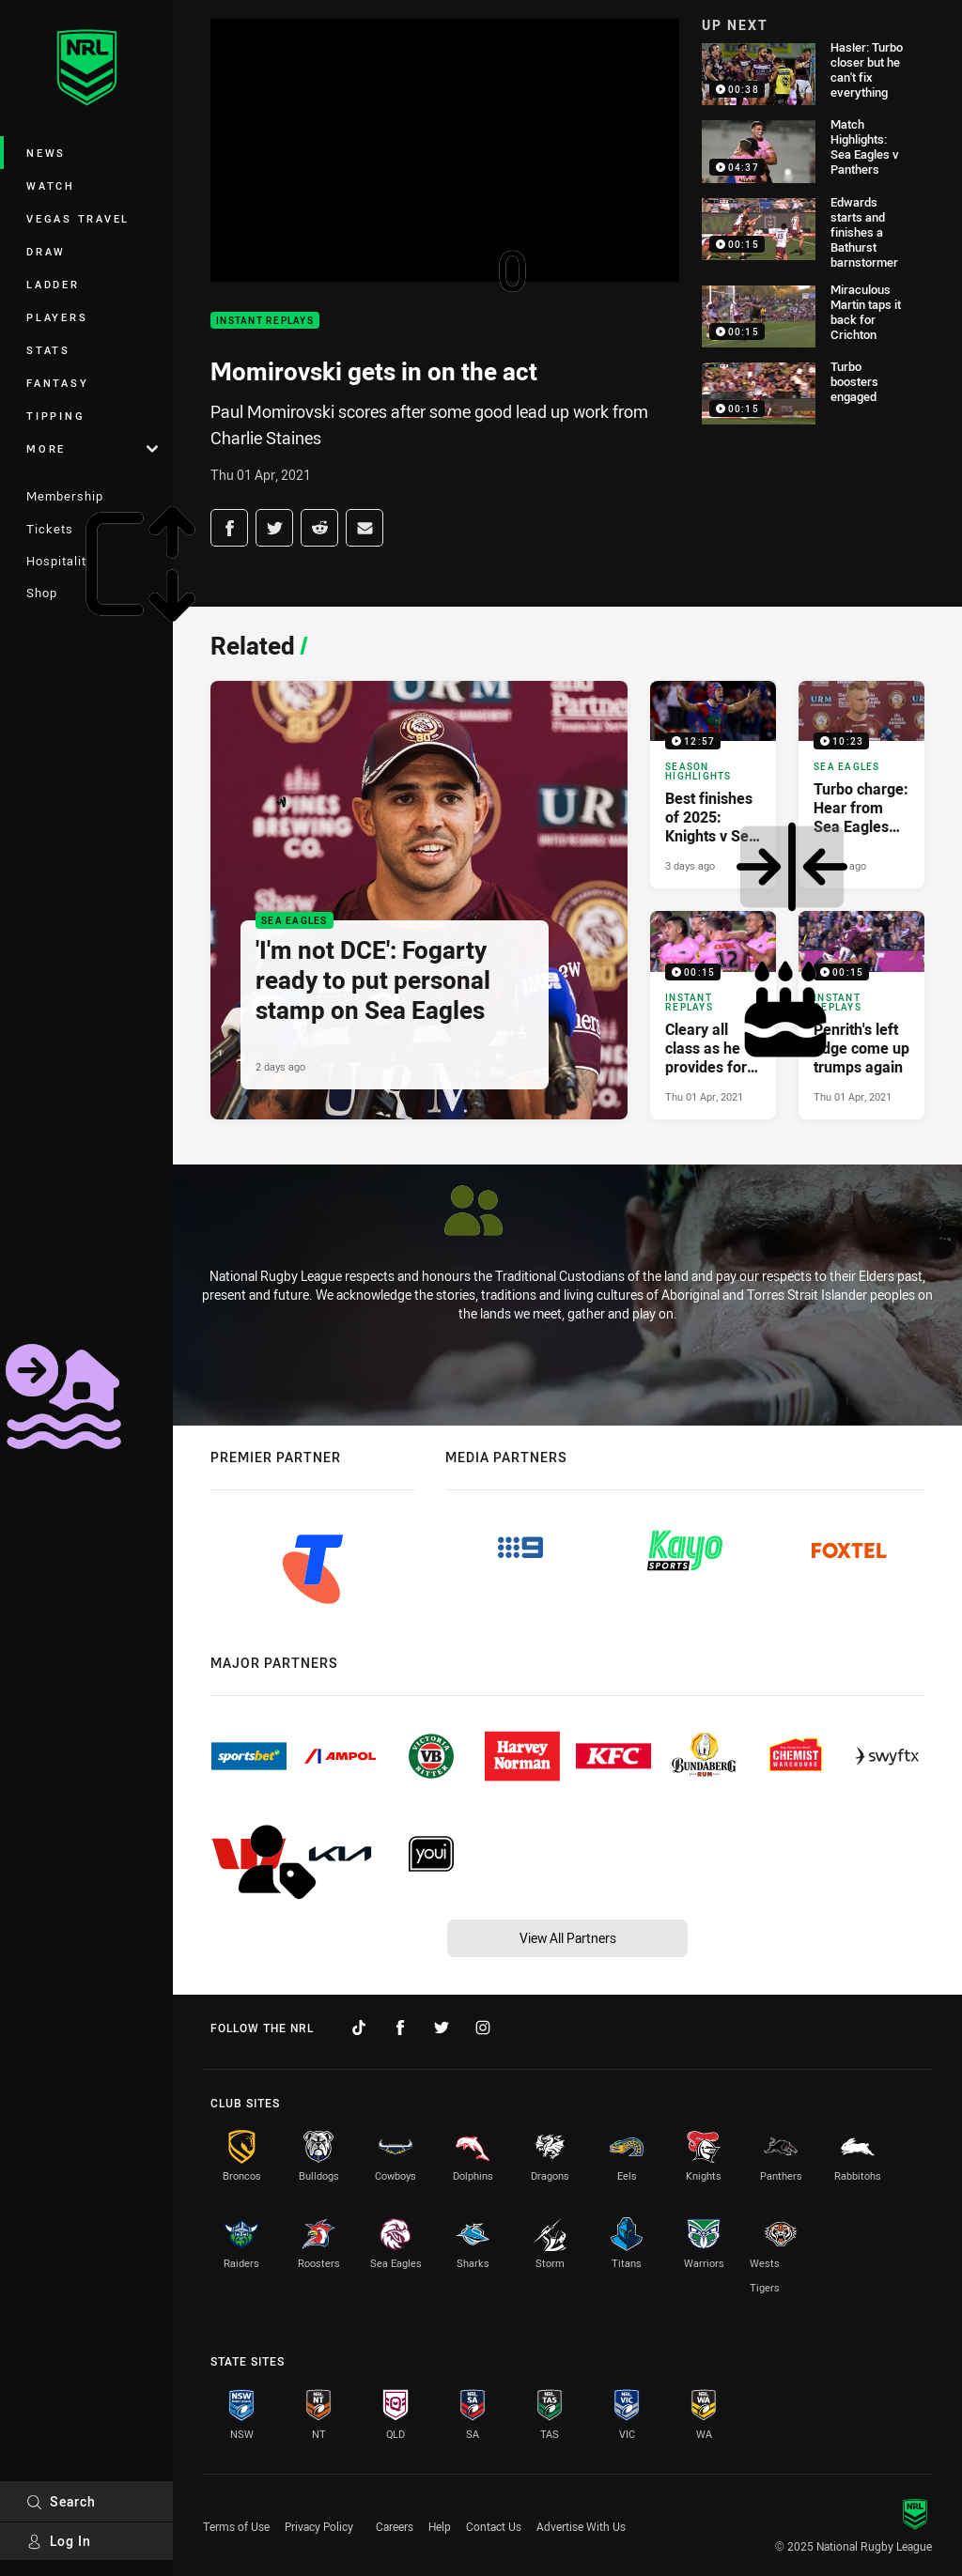 The image size is (962, 2576). Describe the element at coordinates (512, 272) in the screenshot. I see `set exposure compensation to zero` at that location.